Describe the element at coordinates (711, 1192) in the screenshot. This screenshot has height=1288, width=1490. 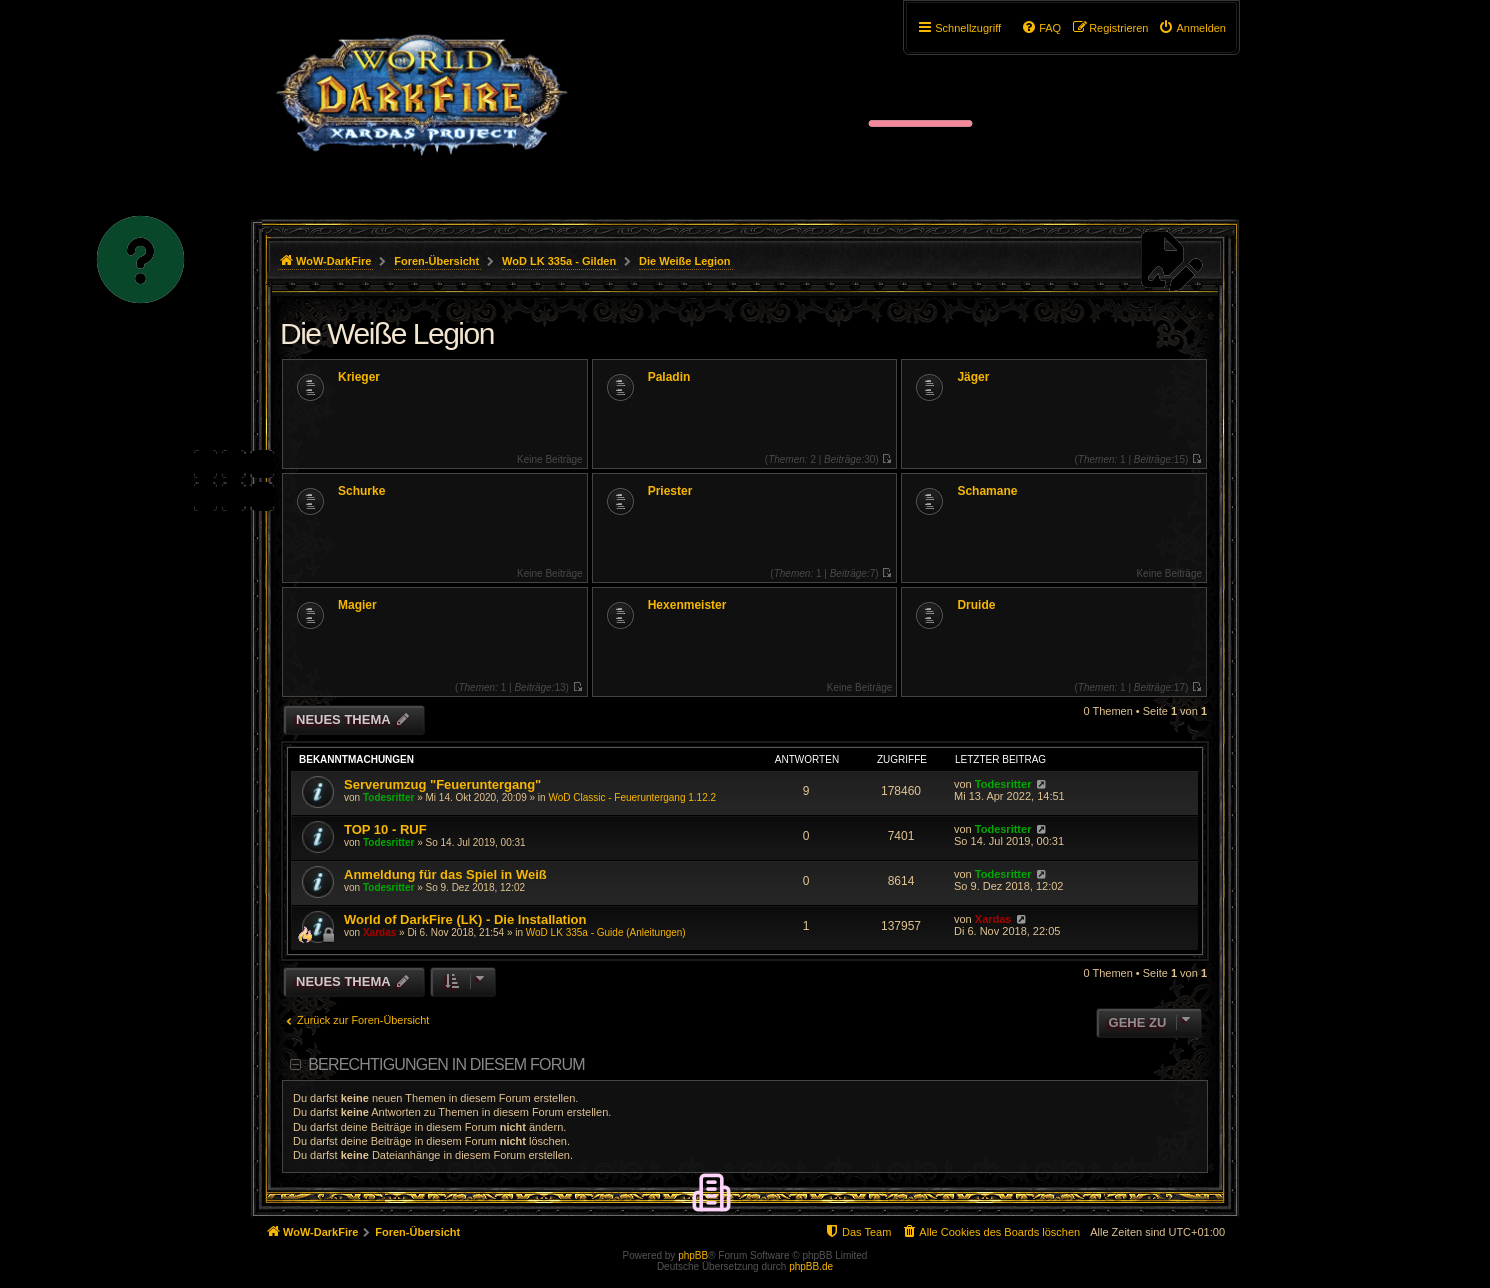
I see `view office or workplace information` at that location.